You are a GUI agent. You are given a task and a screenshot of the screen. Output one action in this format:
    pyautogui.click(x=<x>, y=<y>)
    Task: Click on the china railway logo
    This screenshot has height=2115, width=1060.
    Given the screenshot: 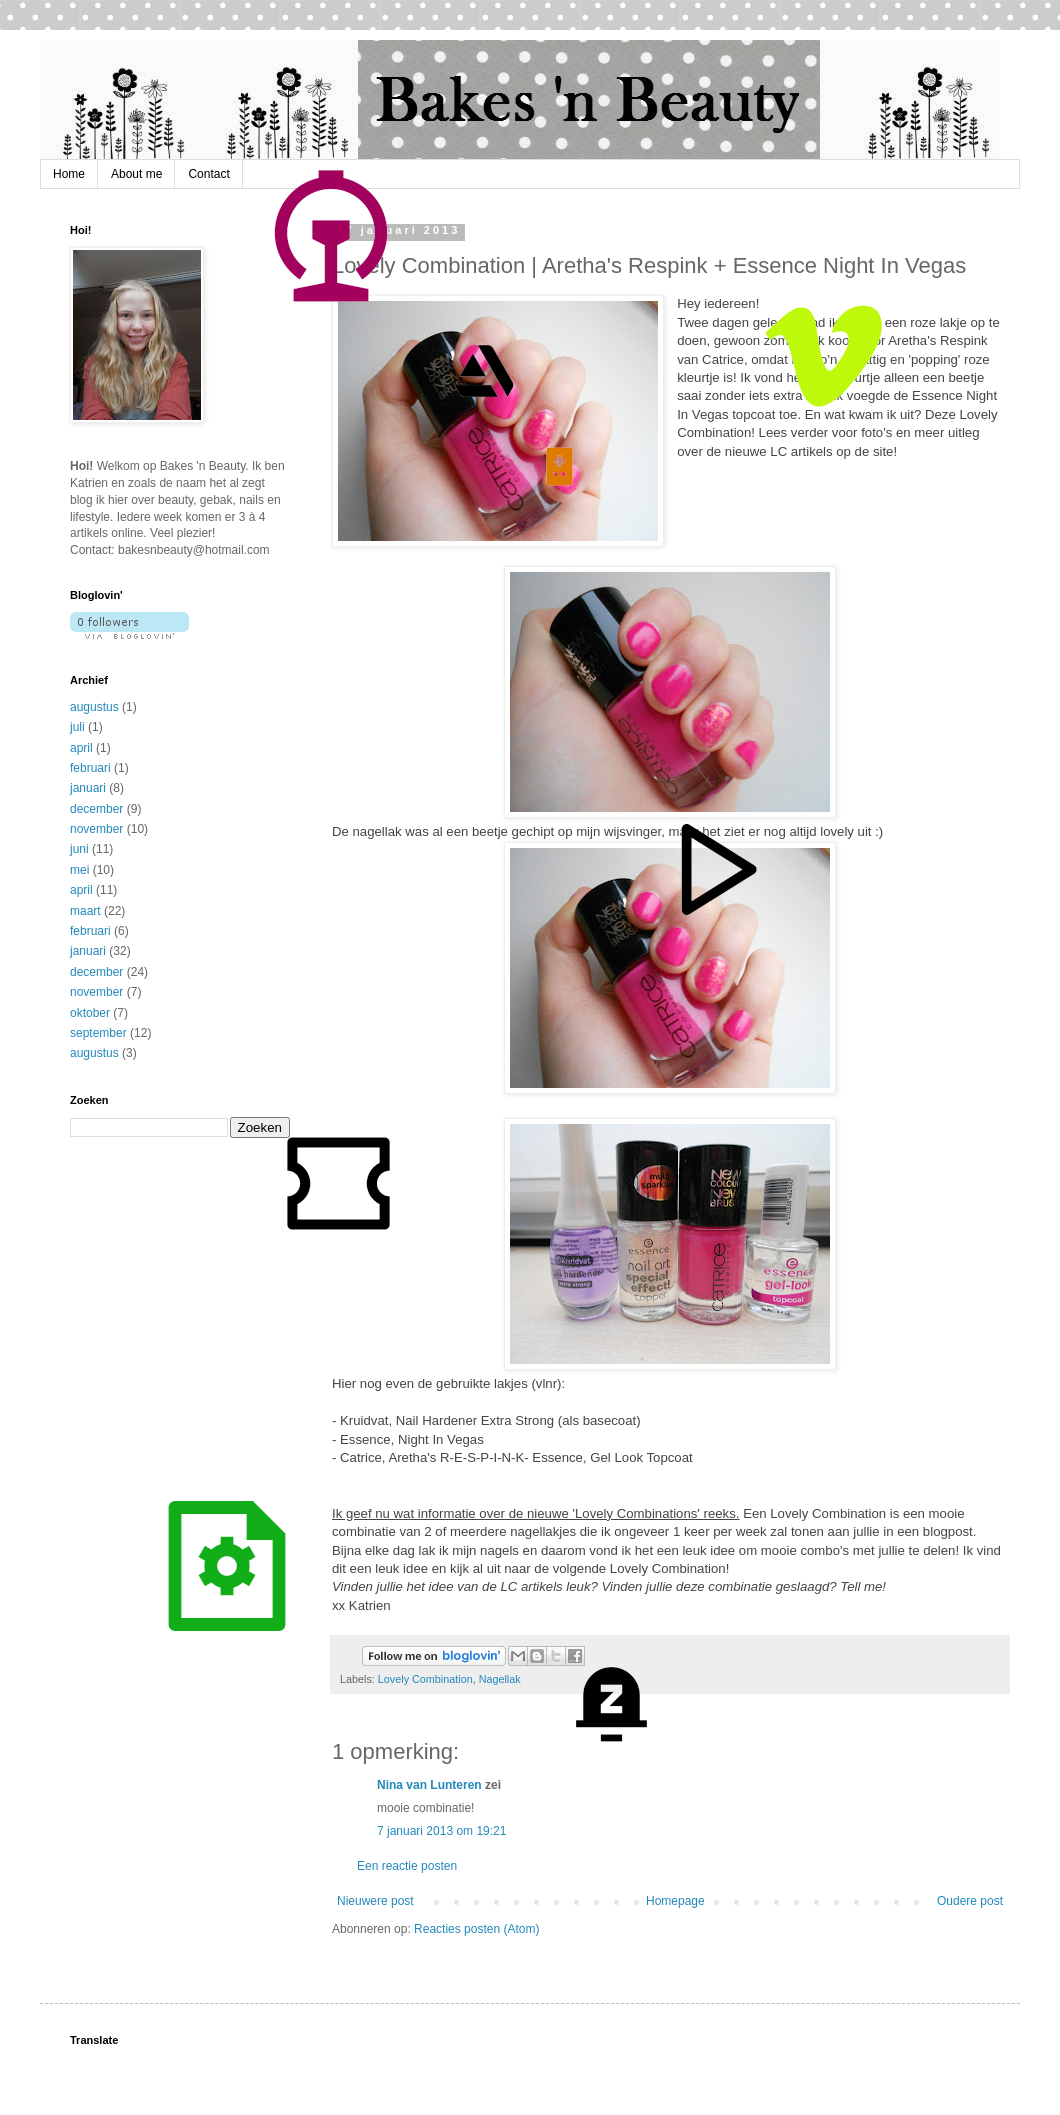 What is the action you would take?
    pyautogui.click(x=331, y=239)
    